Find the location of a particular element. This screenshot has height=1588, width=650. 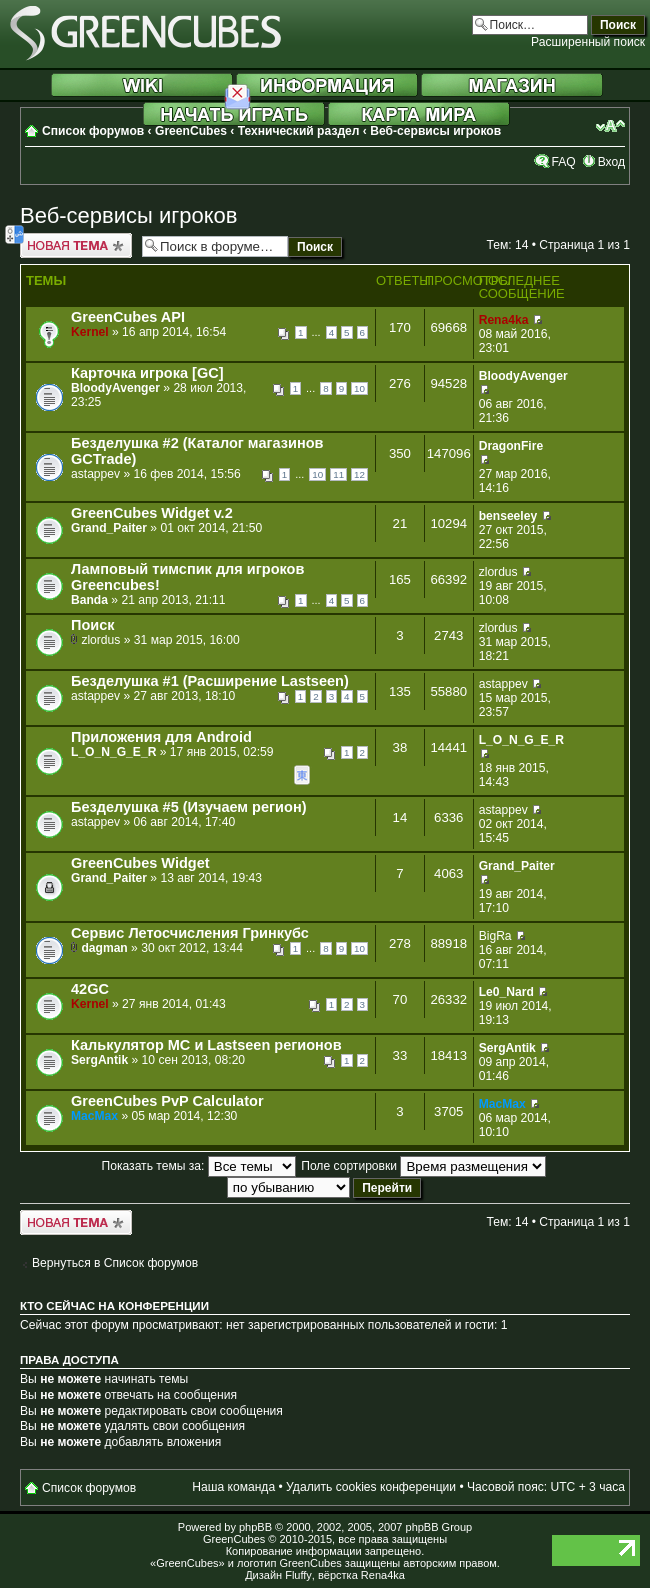

open character map application is located at coordinates (14, 234).